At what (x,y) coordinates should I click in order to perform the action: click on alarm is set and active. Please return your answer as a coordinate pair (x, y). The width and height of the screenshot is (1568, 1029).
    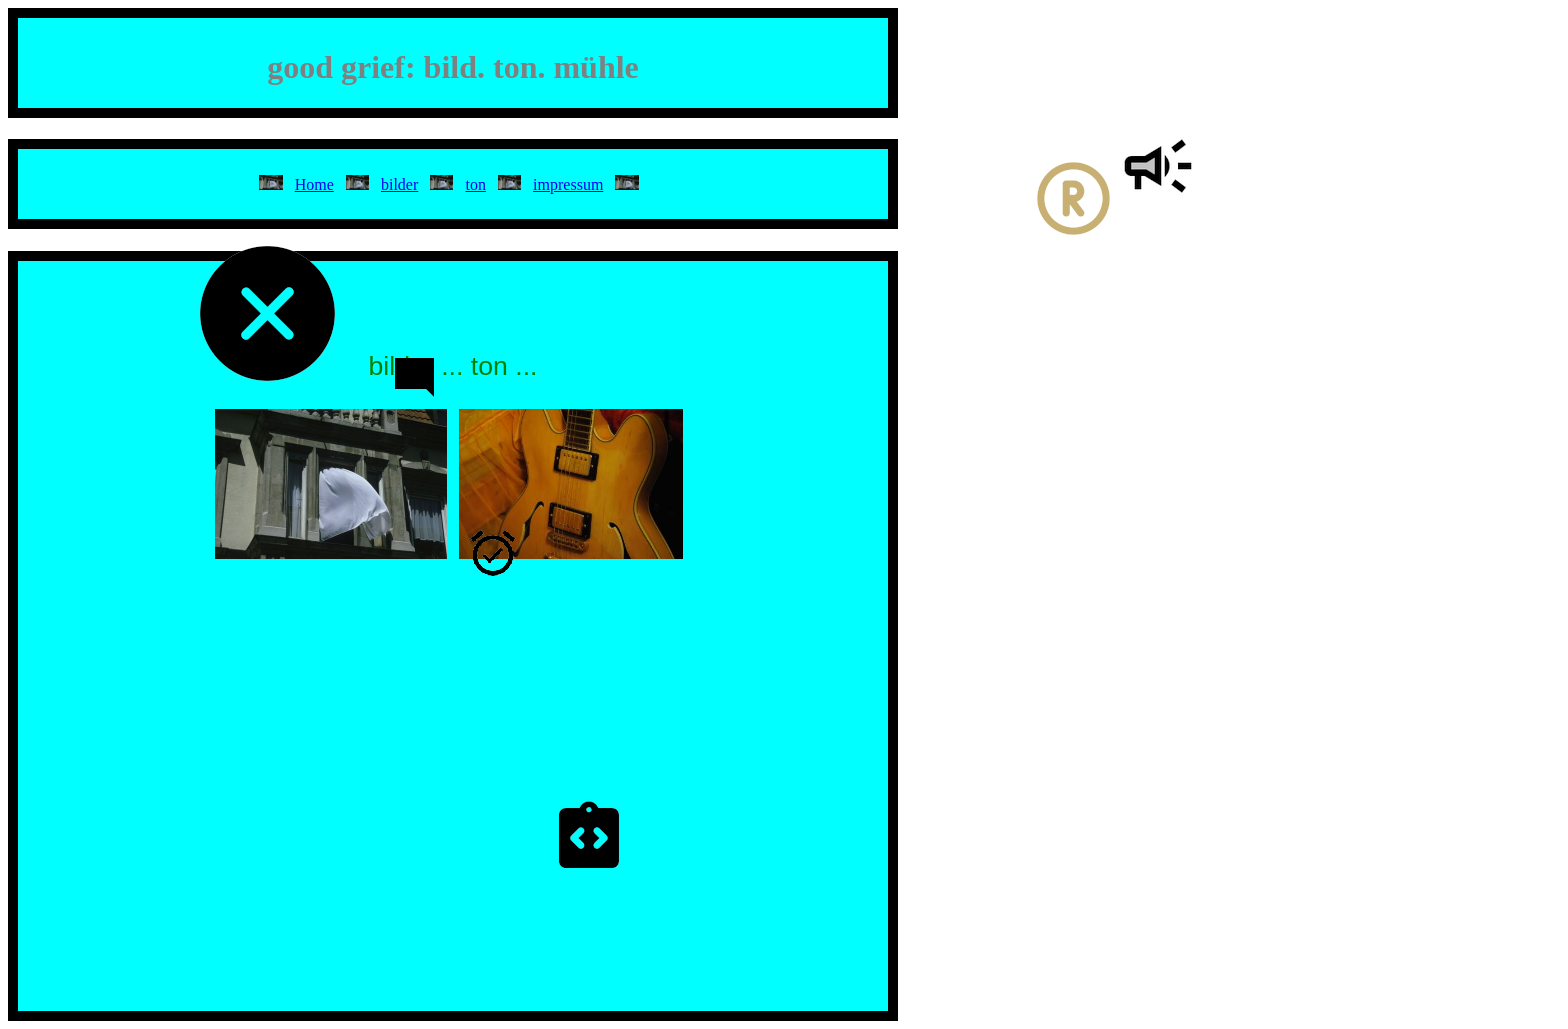
    Looking at the image, I should click on (493, 553).